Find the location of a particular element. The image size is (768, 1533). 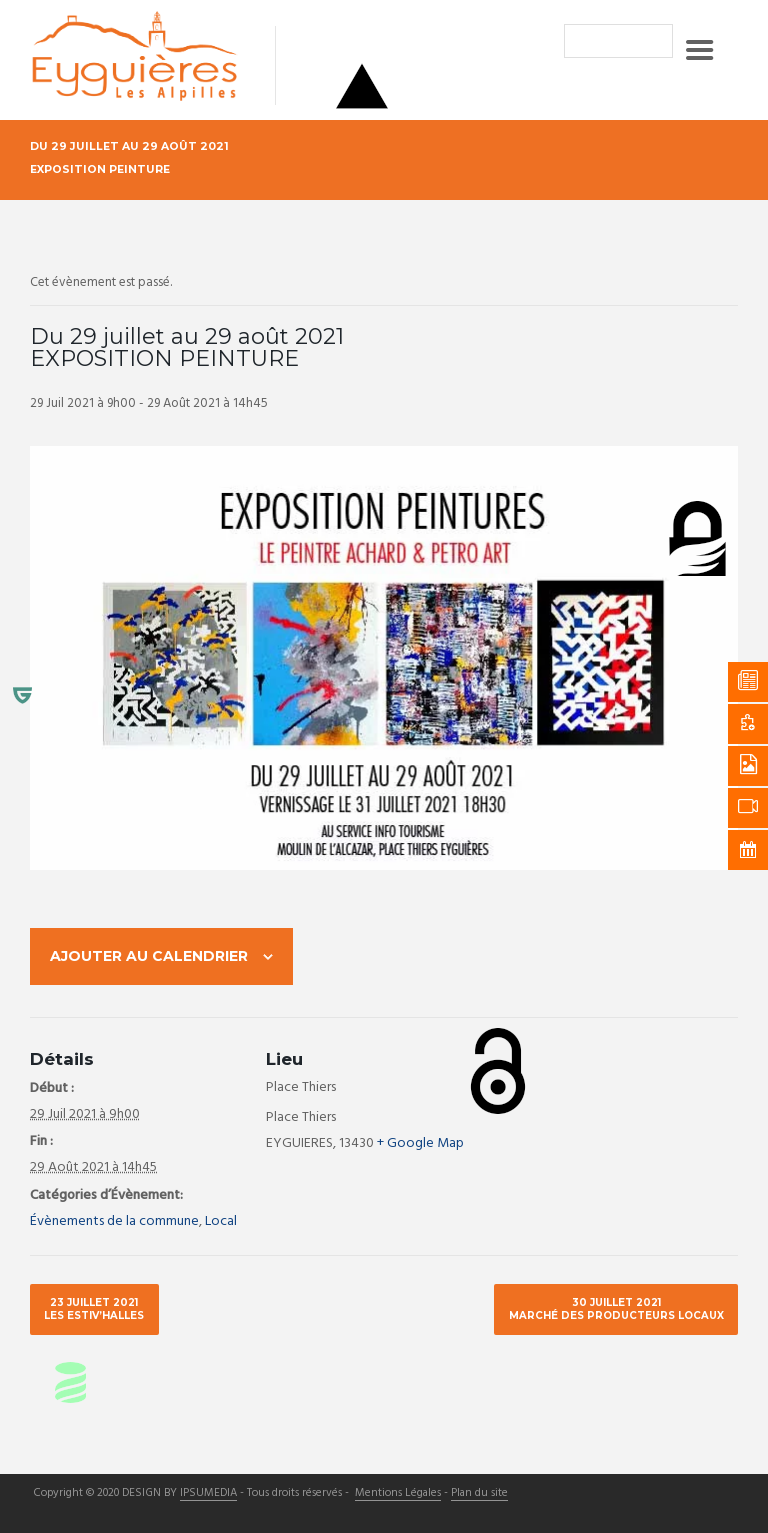

Vercel company logo is located at coordinates (362, 86).